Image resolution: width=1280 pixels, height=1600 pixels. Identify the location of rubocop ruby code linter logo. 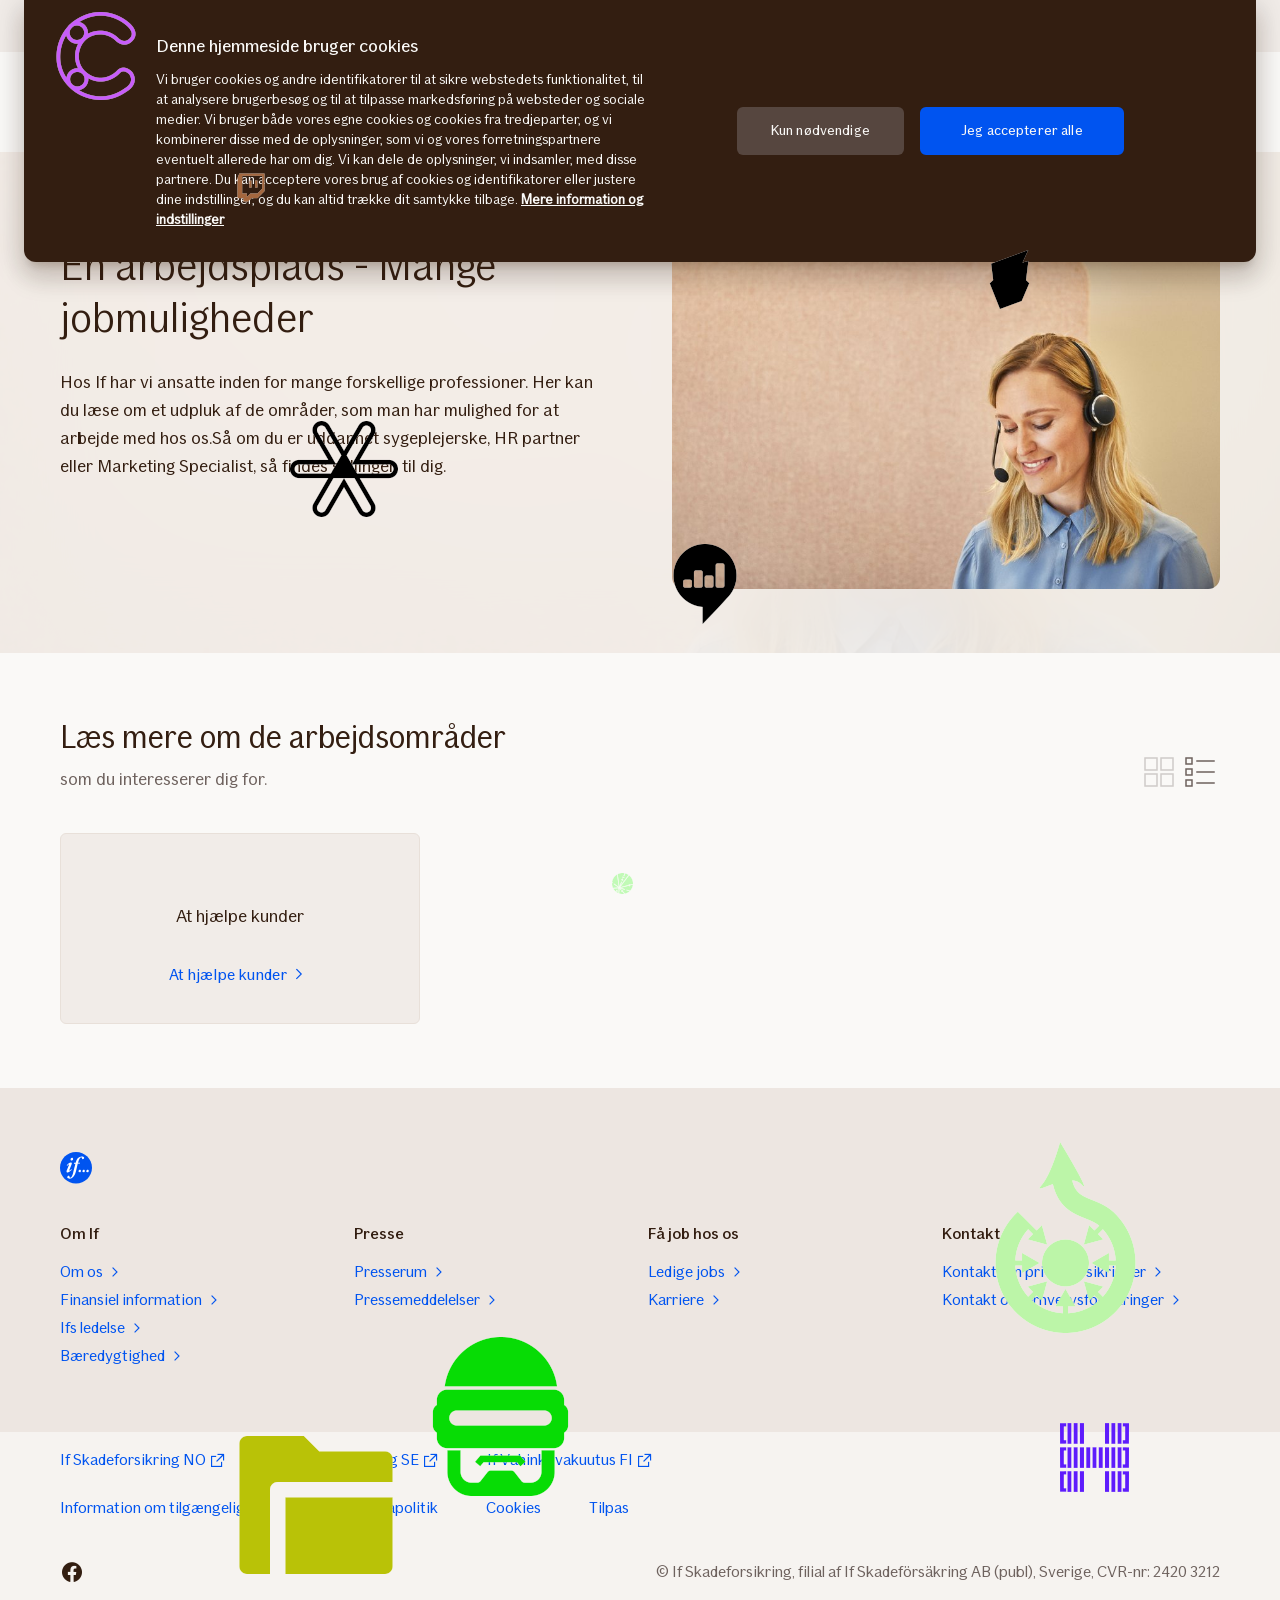
(500, 1416).